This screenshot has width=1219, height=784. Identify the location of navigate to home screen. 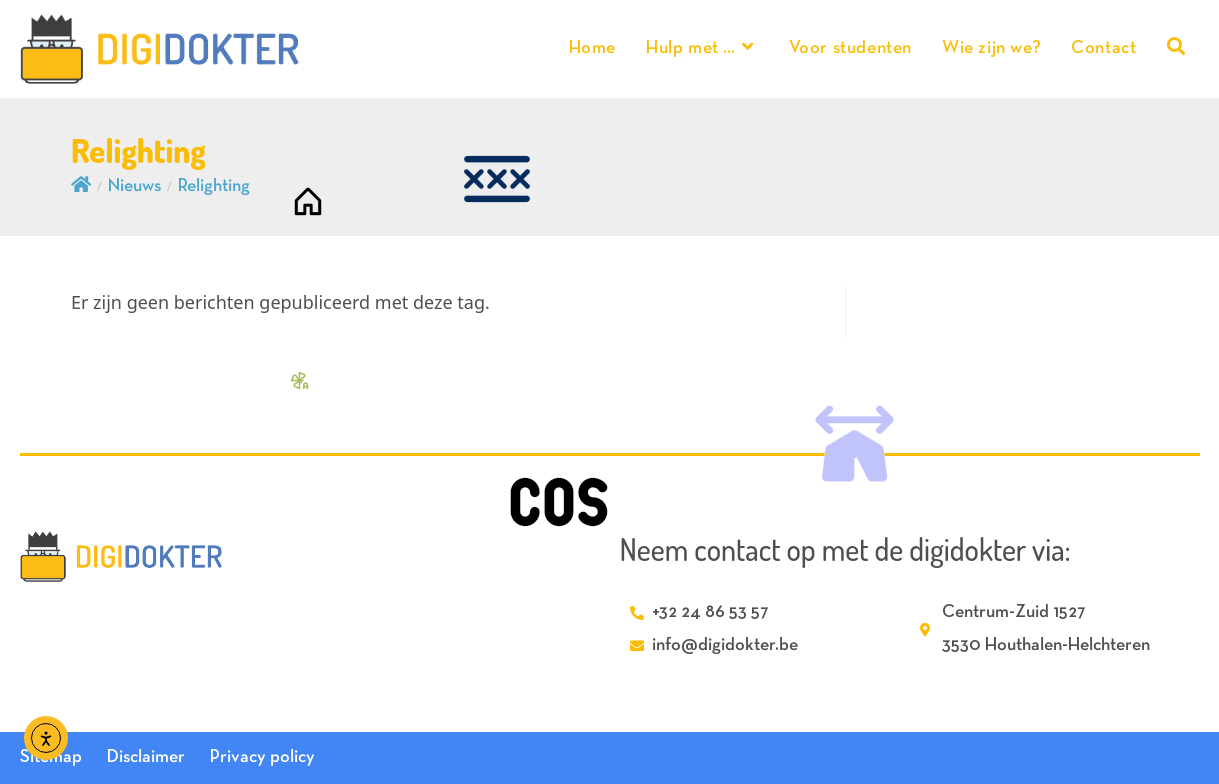
(308, 202).